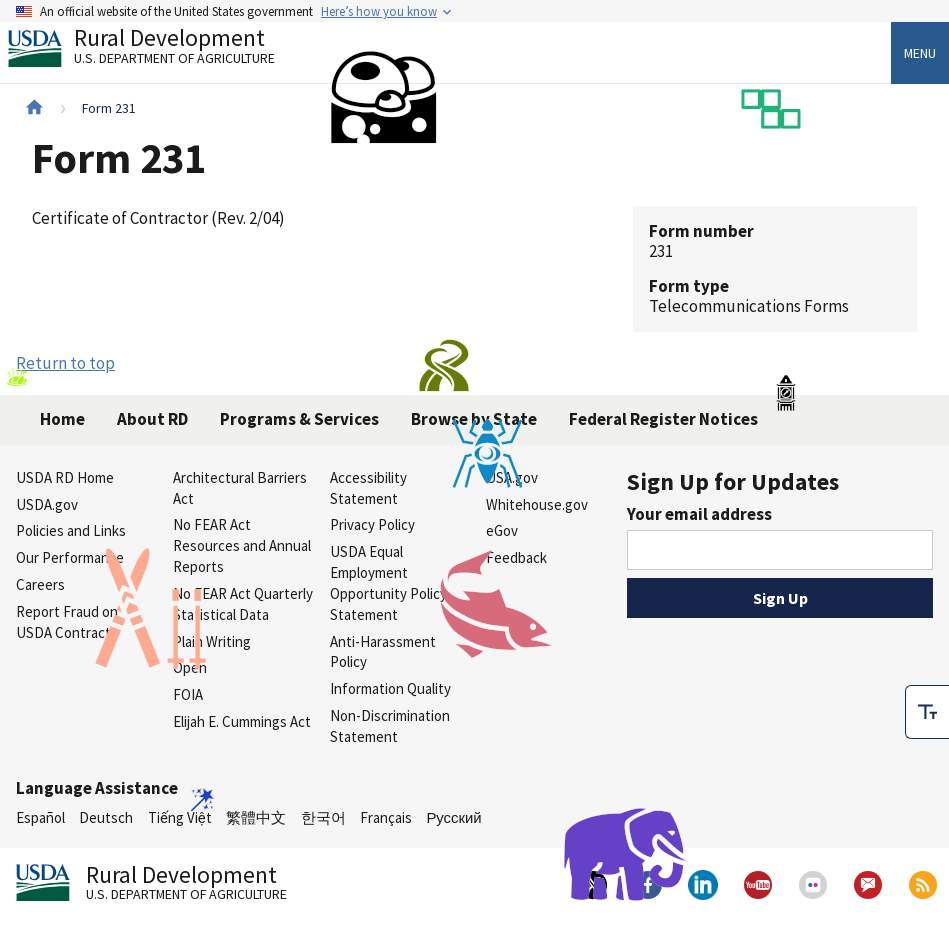  I want to click on indicates a spider or arachnid creature in game, so click(487, 453).